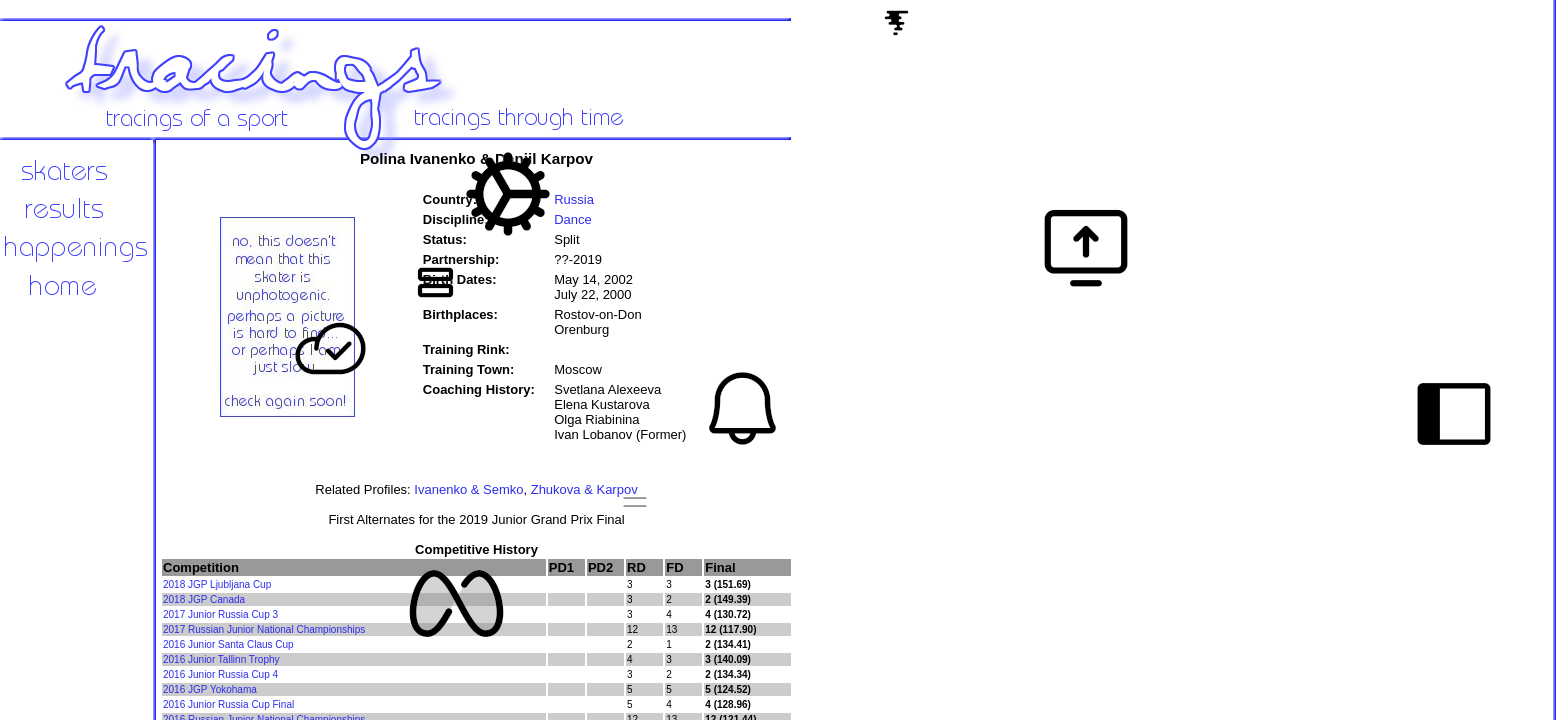 Image resolution: width=1568 pixels, height=720 pixels. Describe the element at coordinates (1086, 245) in the screenshot. I see `upload file to desktop or monitor` at that location.